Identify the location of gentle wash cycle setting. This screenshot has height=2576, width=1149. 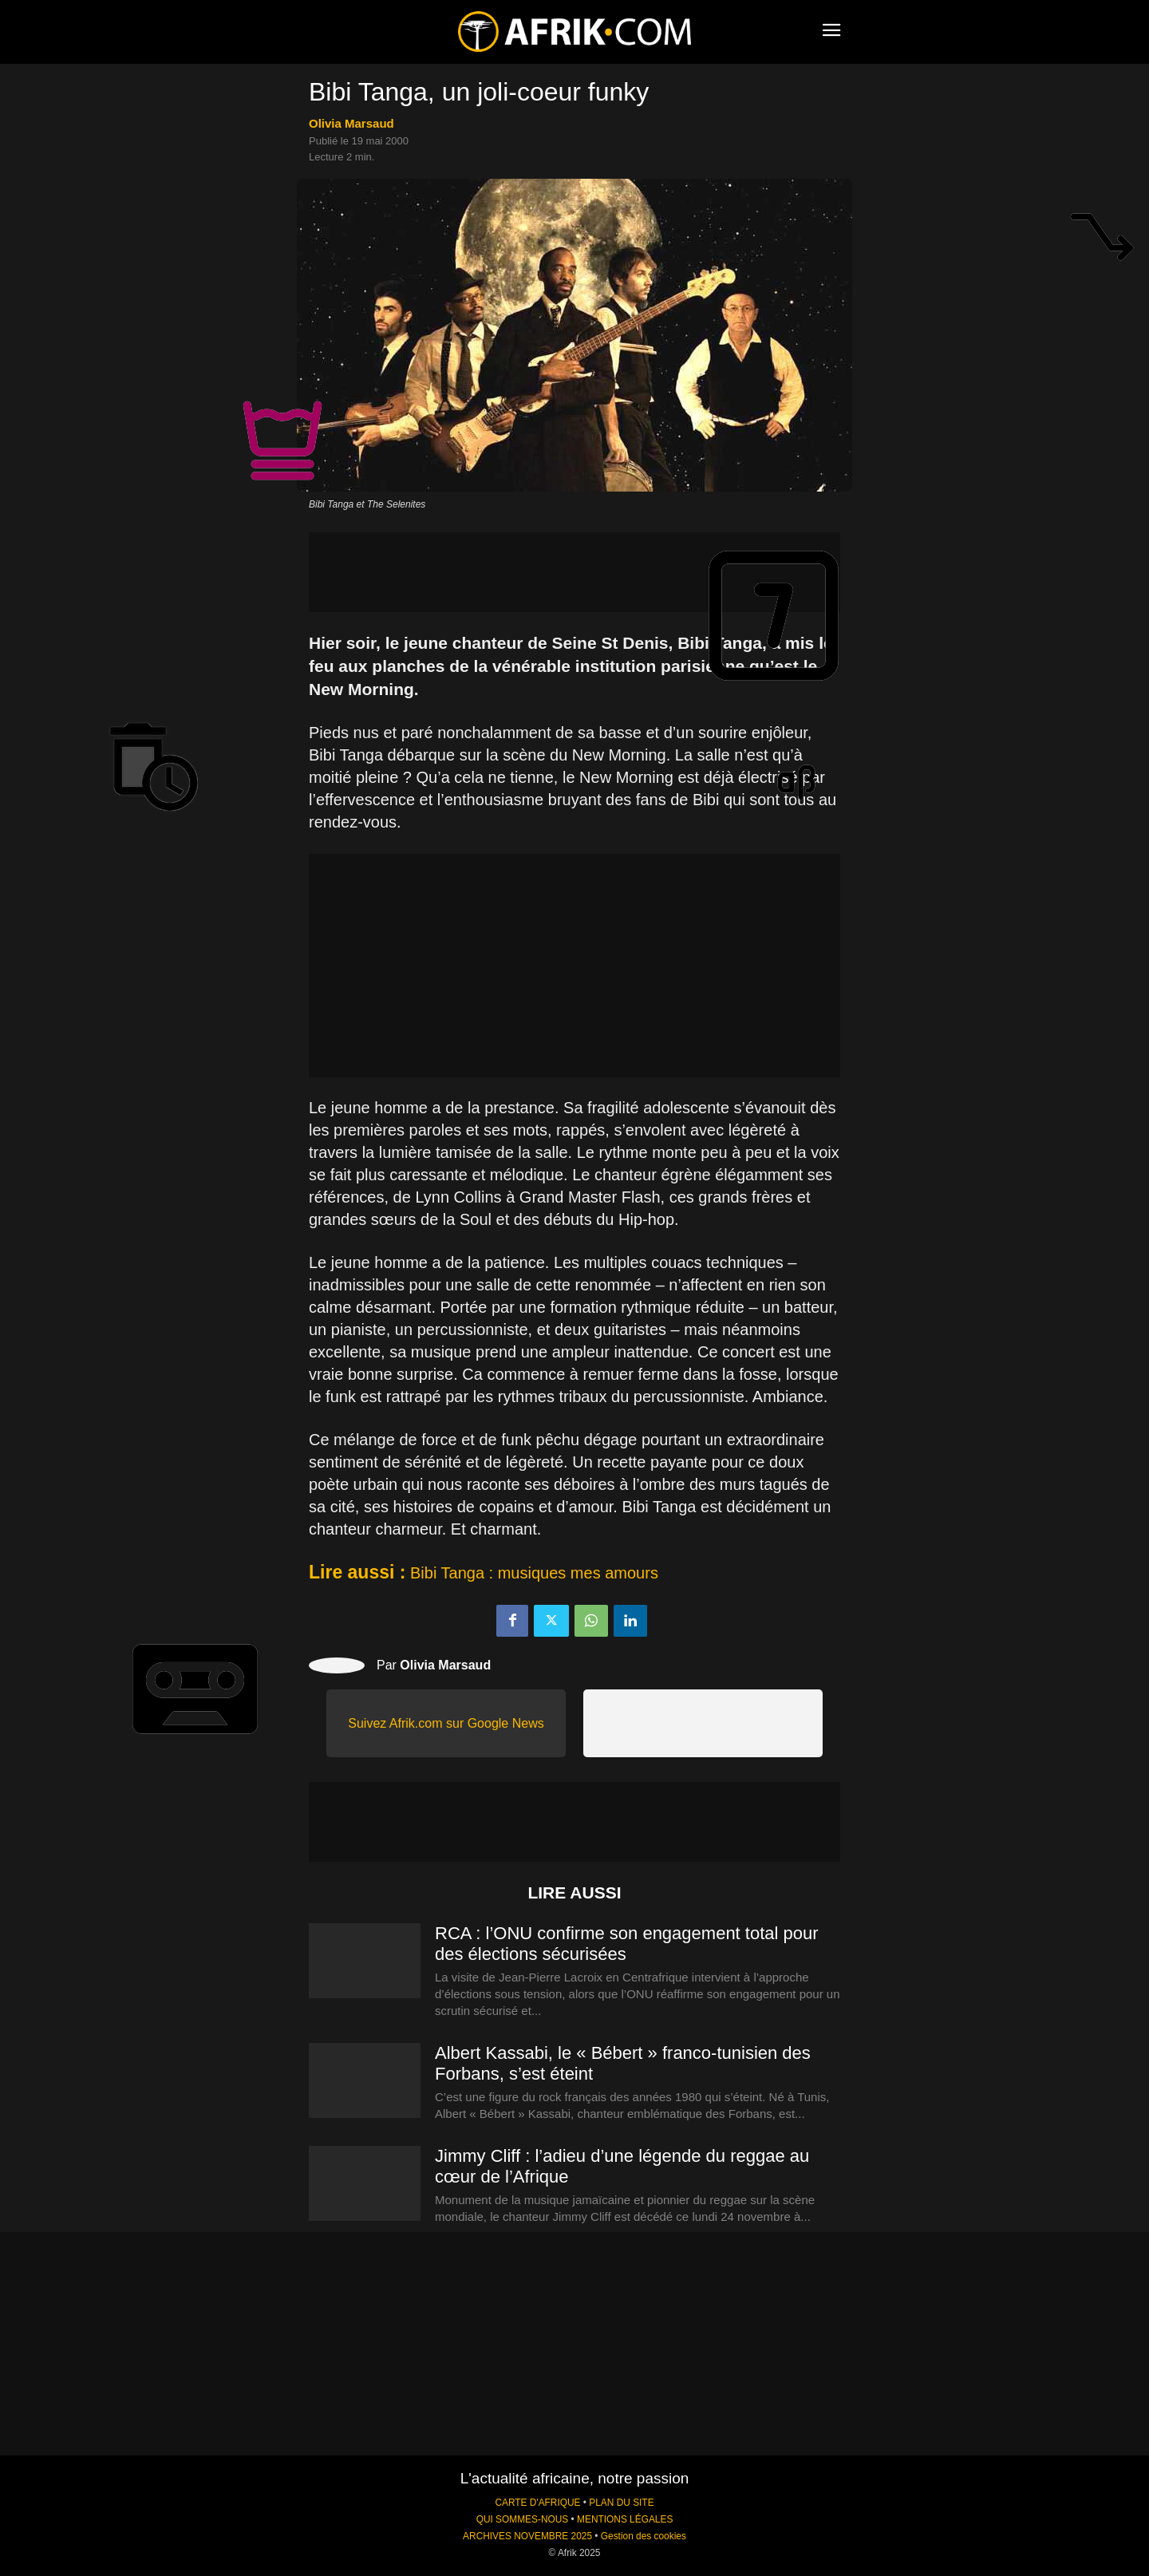
(282, 441).